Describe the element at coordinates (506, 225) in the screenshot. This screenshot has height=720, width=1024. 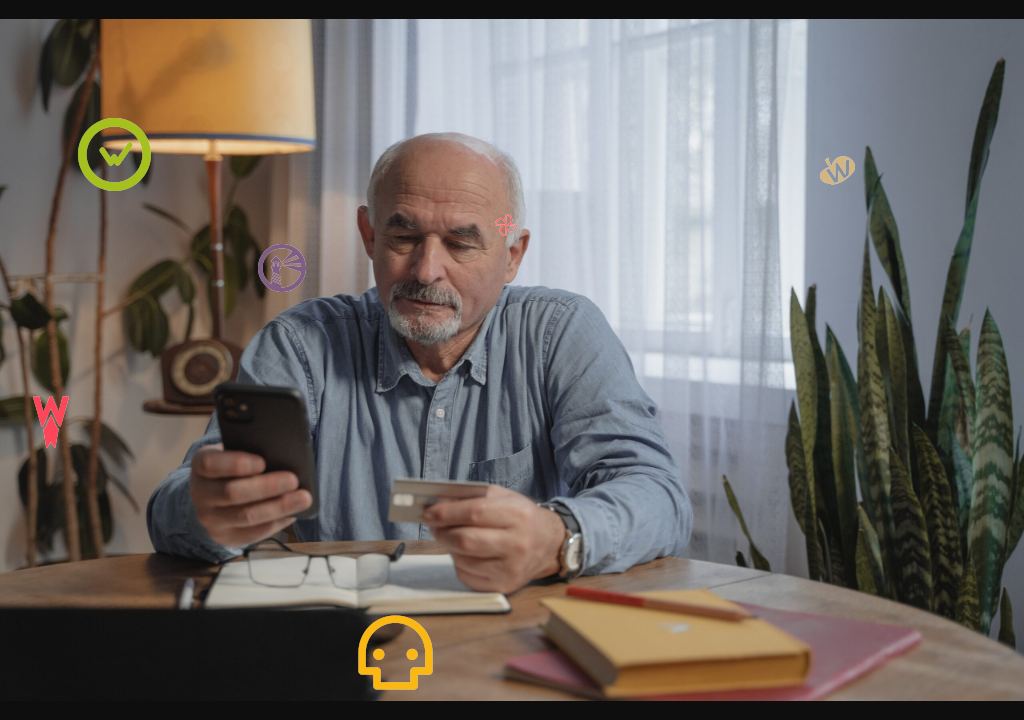
I see `open google photos app` at that location.